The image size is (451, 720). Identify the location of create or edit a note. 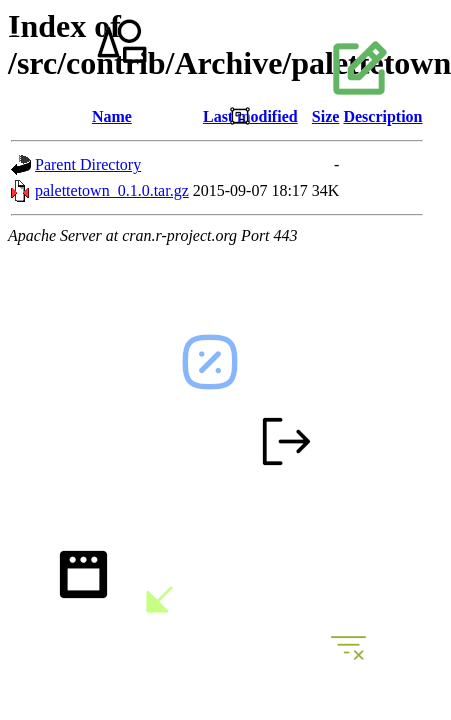
(359, 69).